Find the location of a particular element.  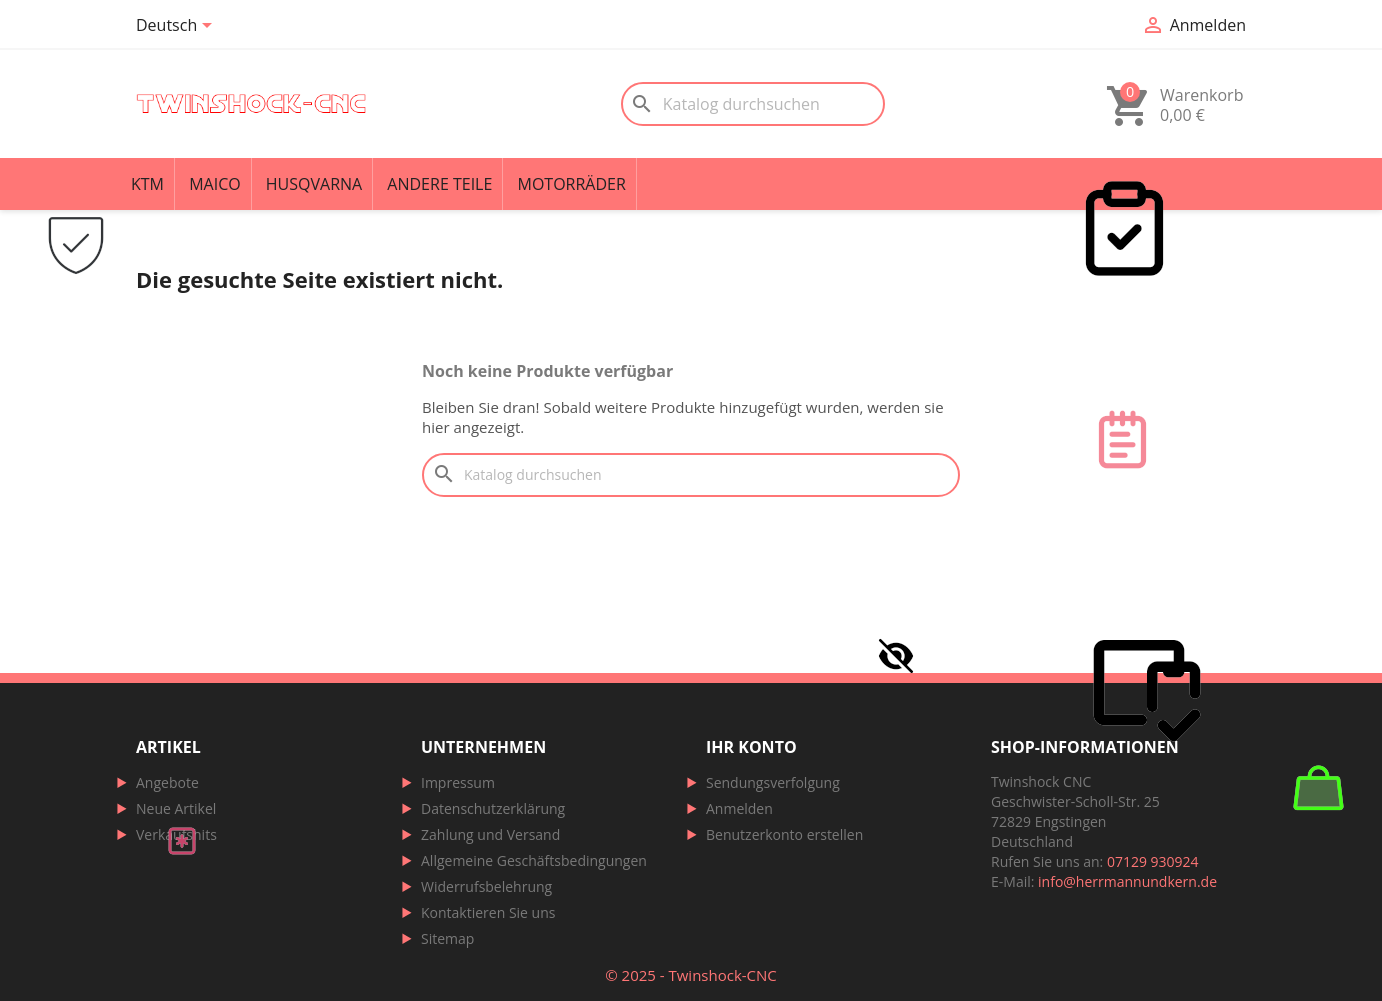

indicates verified or secure status is located at coordinates (76, 242).